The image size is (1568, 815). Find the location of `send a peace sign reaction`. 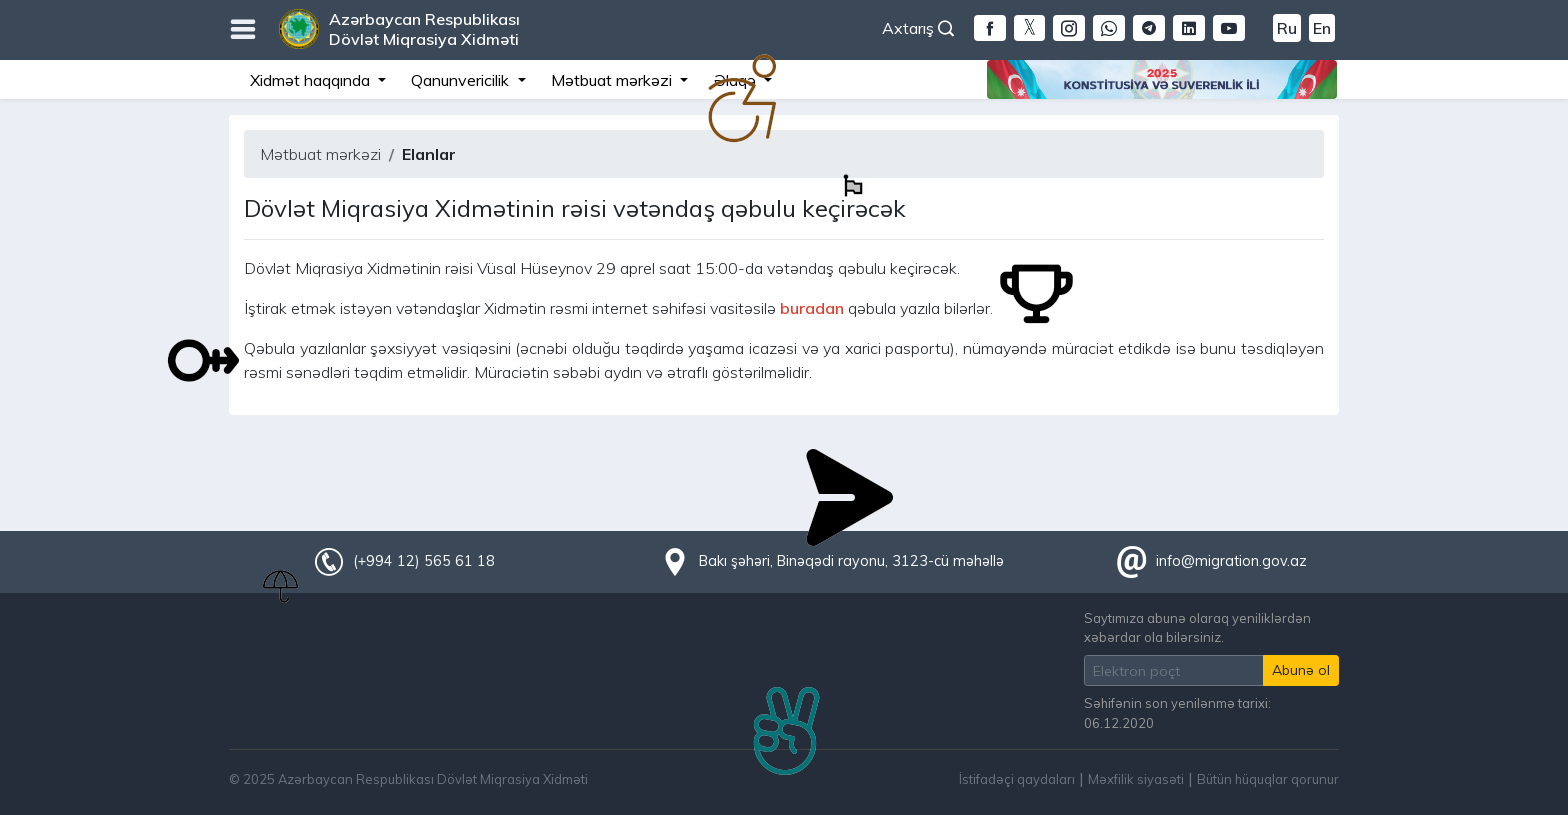

send a peace sign reaction is located at coordinates (785, 731).